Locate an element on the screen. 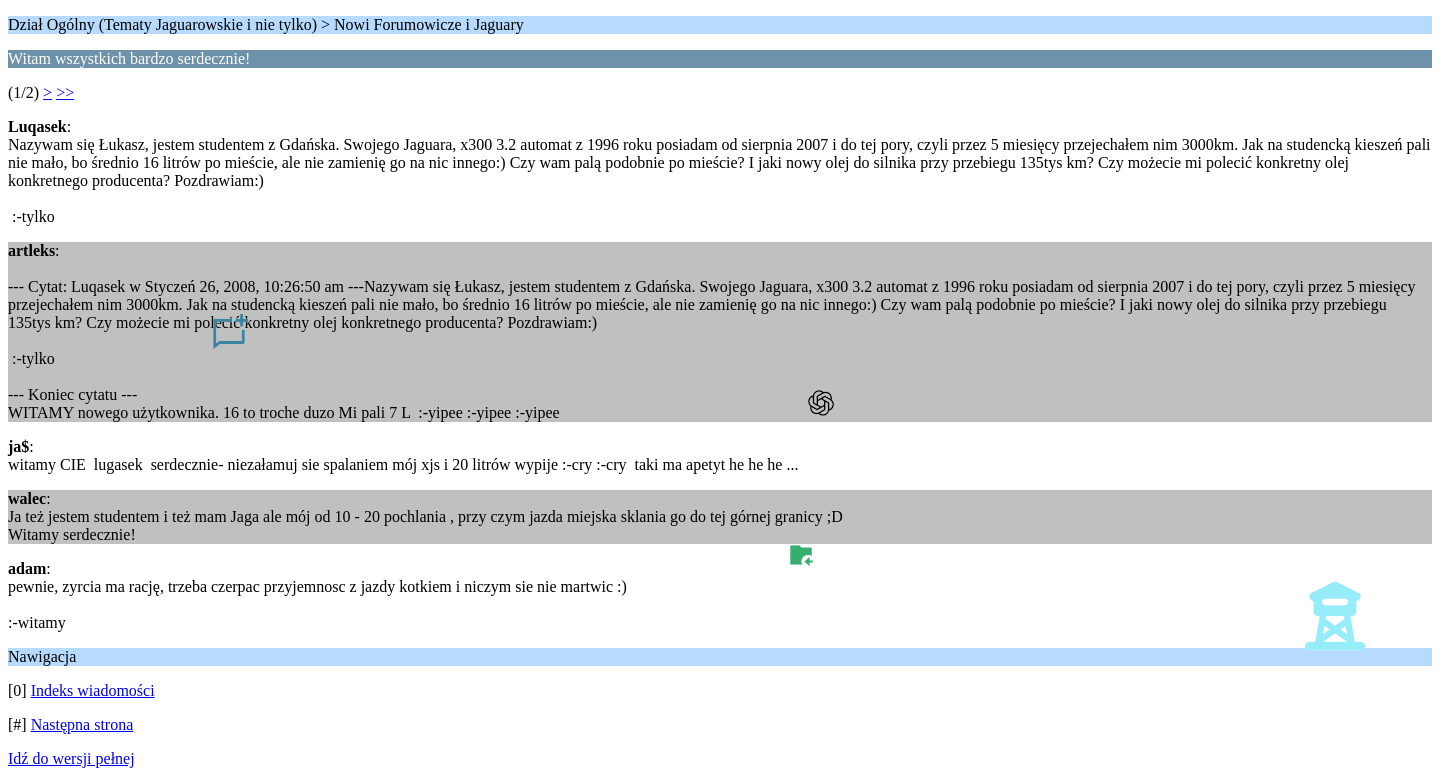  OpenAI logo is located at coordinates (821, 403).